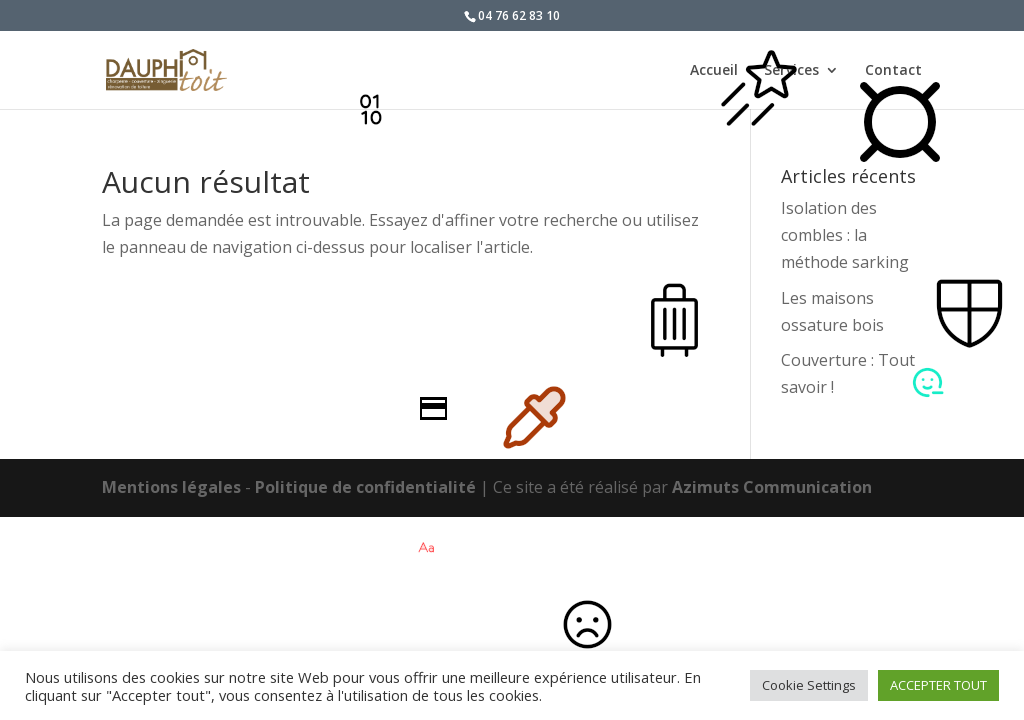 The width and height of the screenshot is (1024, 720). I want to click on view or edit binary data, so click(370, 109).